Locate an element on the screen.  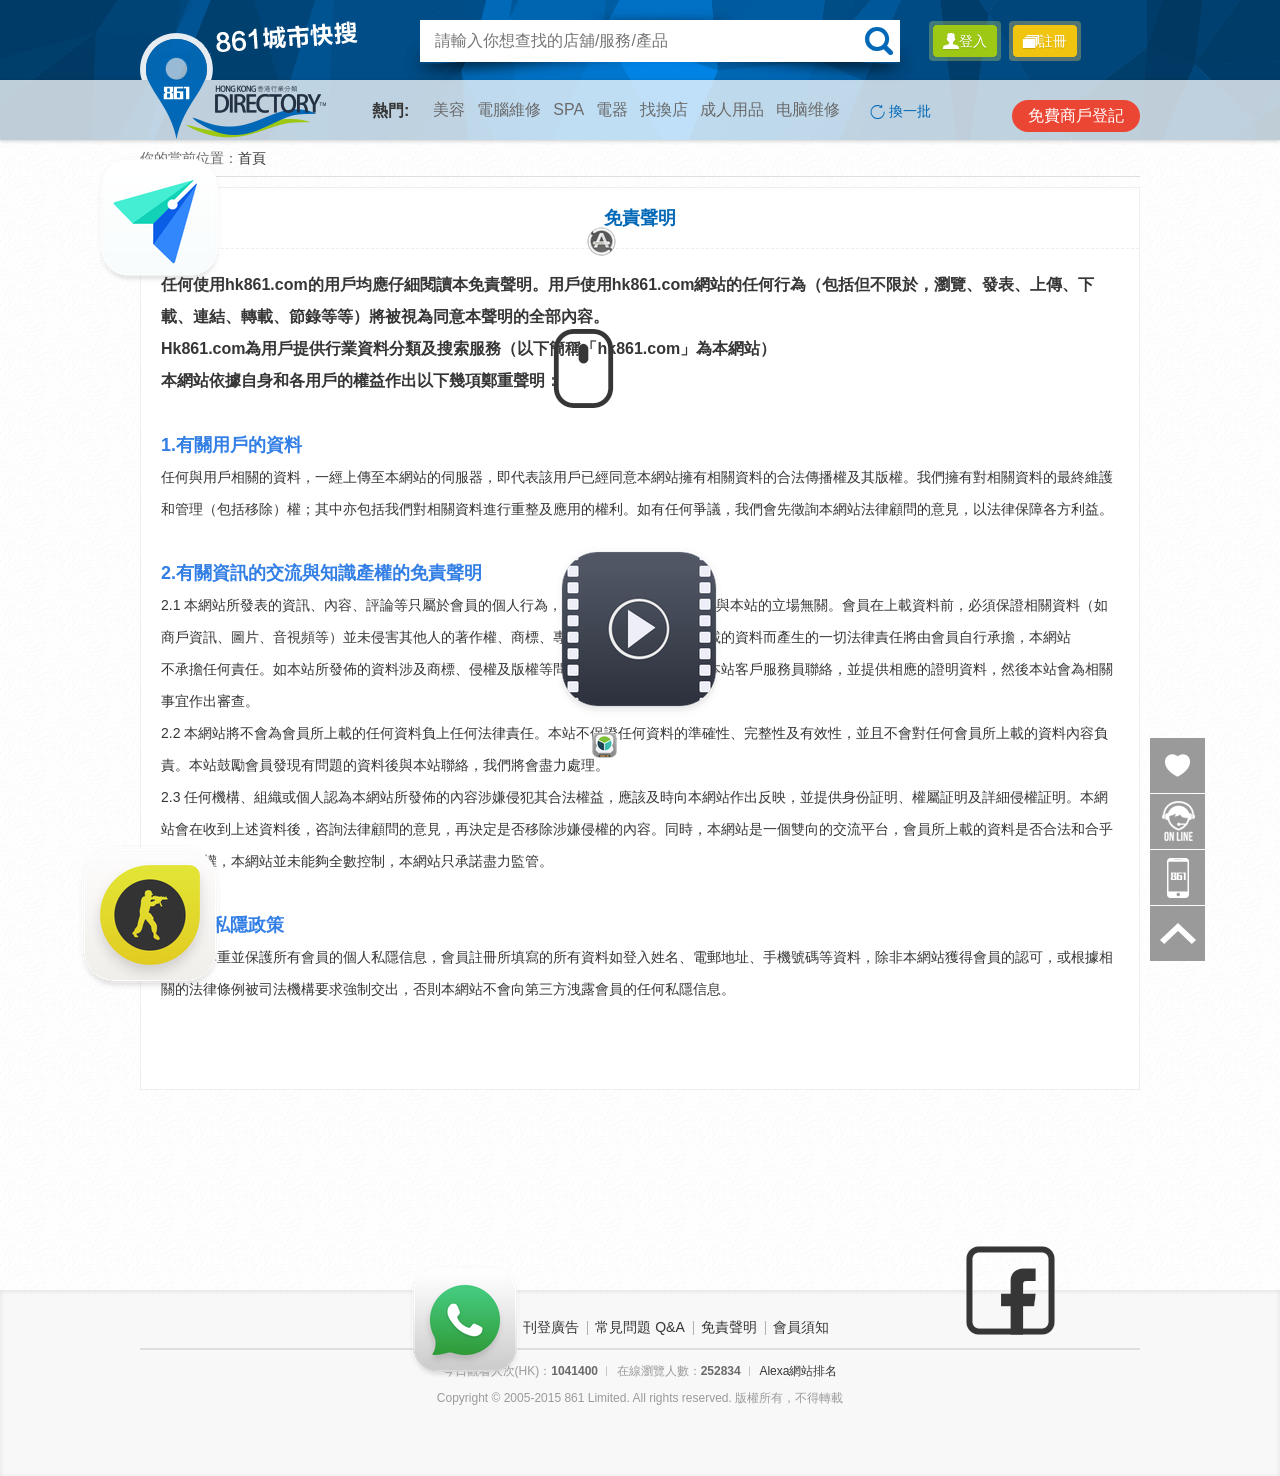
connect your Facebook account is located at coordinates (1010, 1290).